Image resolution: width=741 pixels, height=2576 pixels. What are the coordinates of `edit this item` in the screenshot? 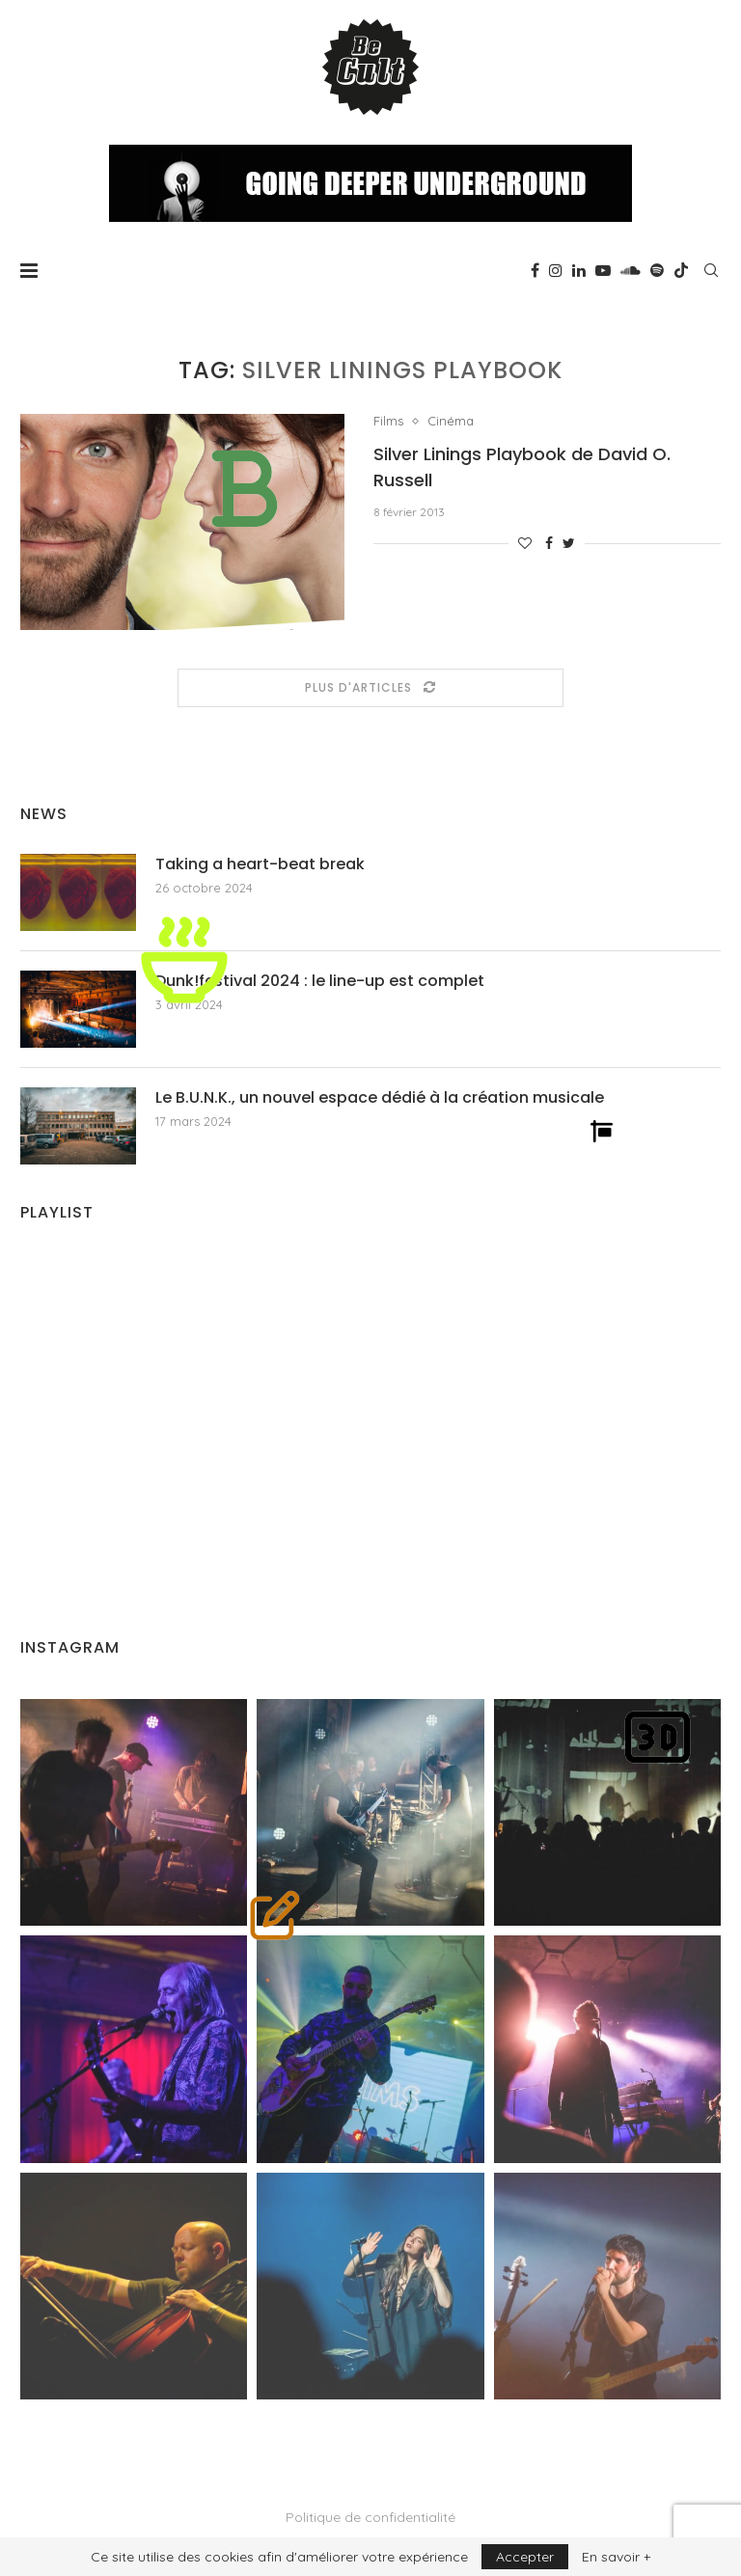 It's located at (275, 1915).